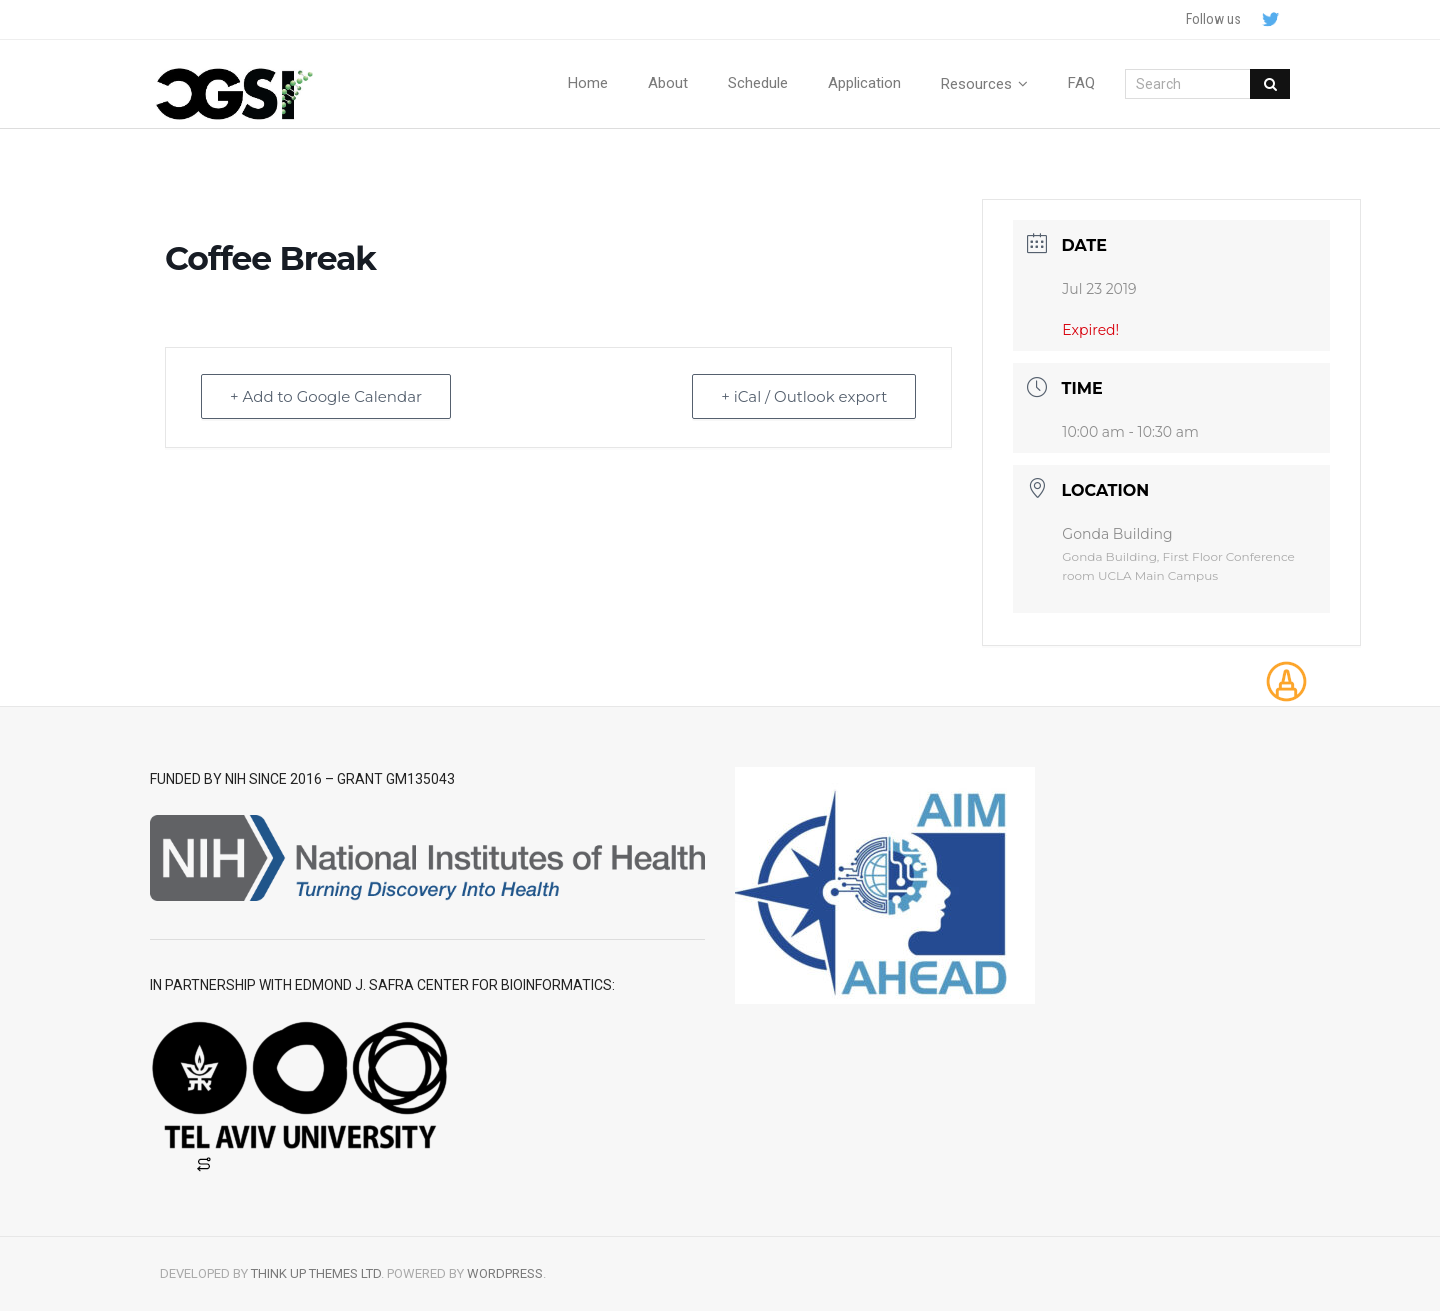 The width and height of the screenshot is (1440, 1311). Describe the element at coordinates (204, 1164) in the screenshot. I see `turn left ahead in navigation` at that location.